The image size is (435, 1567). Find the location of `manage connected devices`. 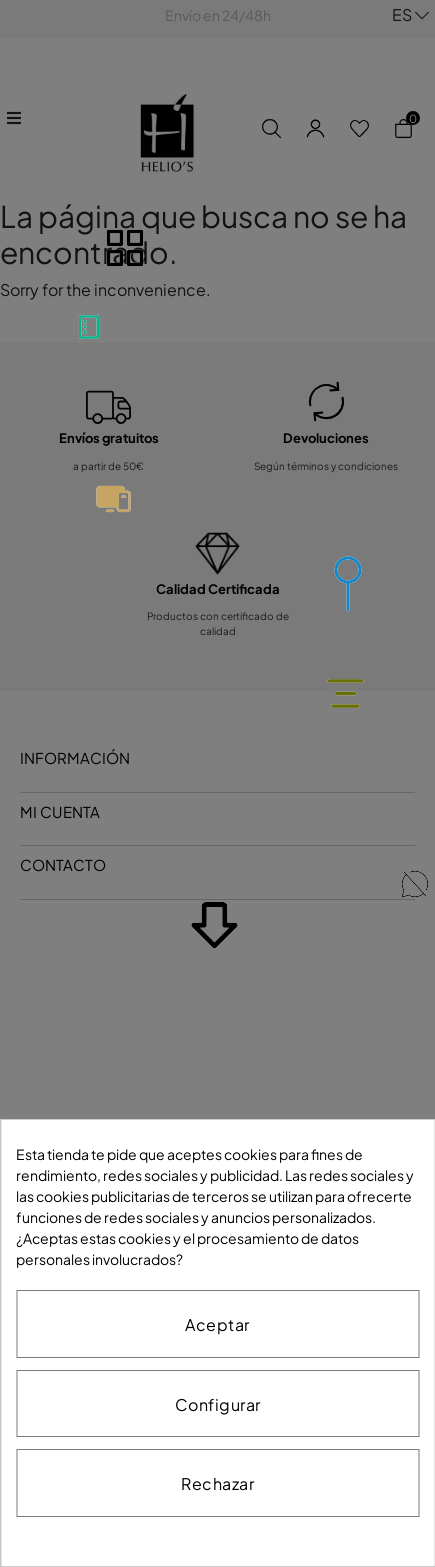

manage connected devices is located at coordinates (113, 499).